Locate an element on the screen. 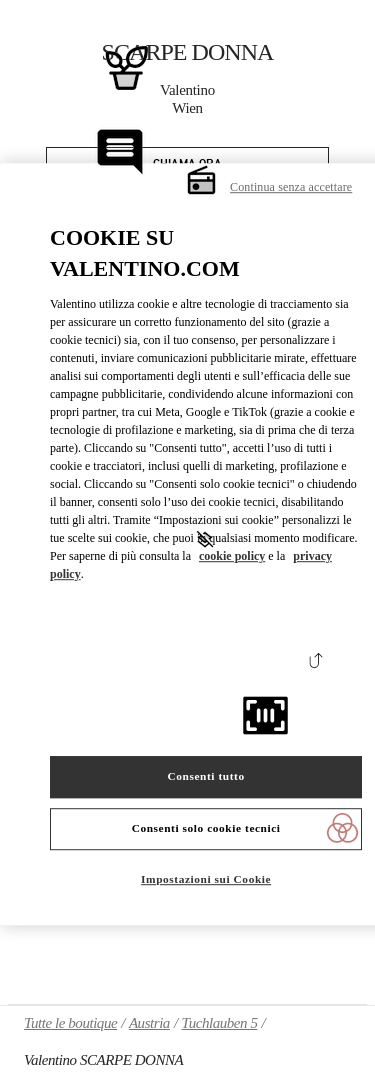  access plant care or gardening features is located at coordinates (126, 68).